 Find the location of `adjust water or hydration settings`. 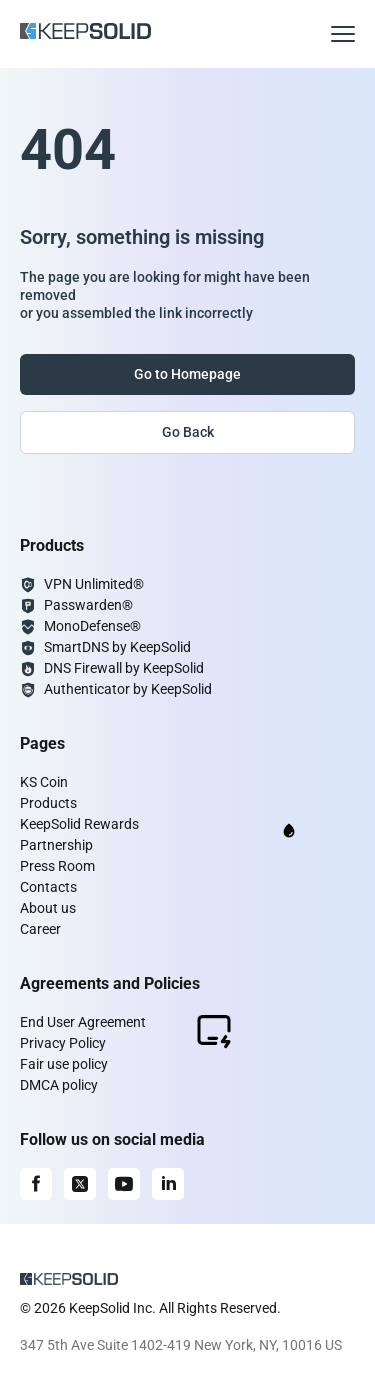

adjust water or hydration settings is located at coordinates (289, 831).